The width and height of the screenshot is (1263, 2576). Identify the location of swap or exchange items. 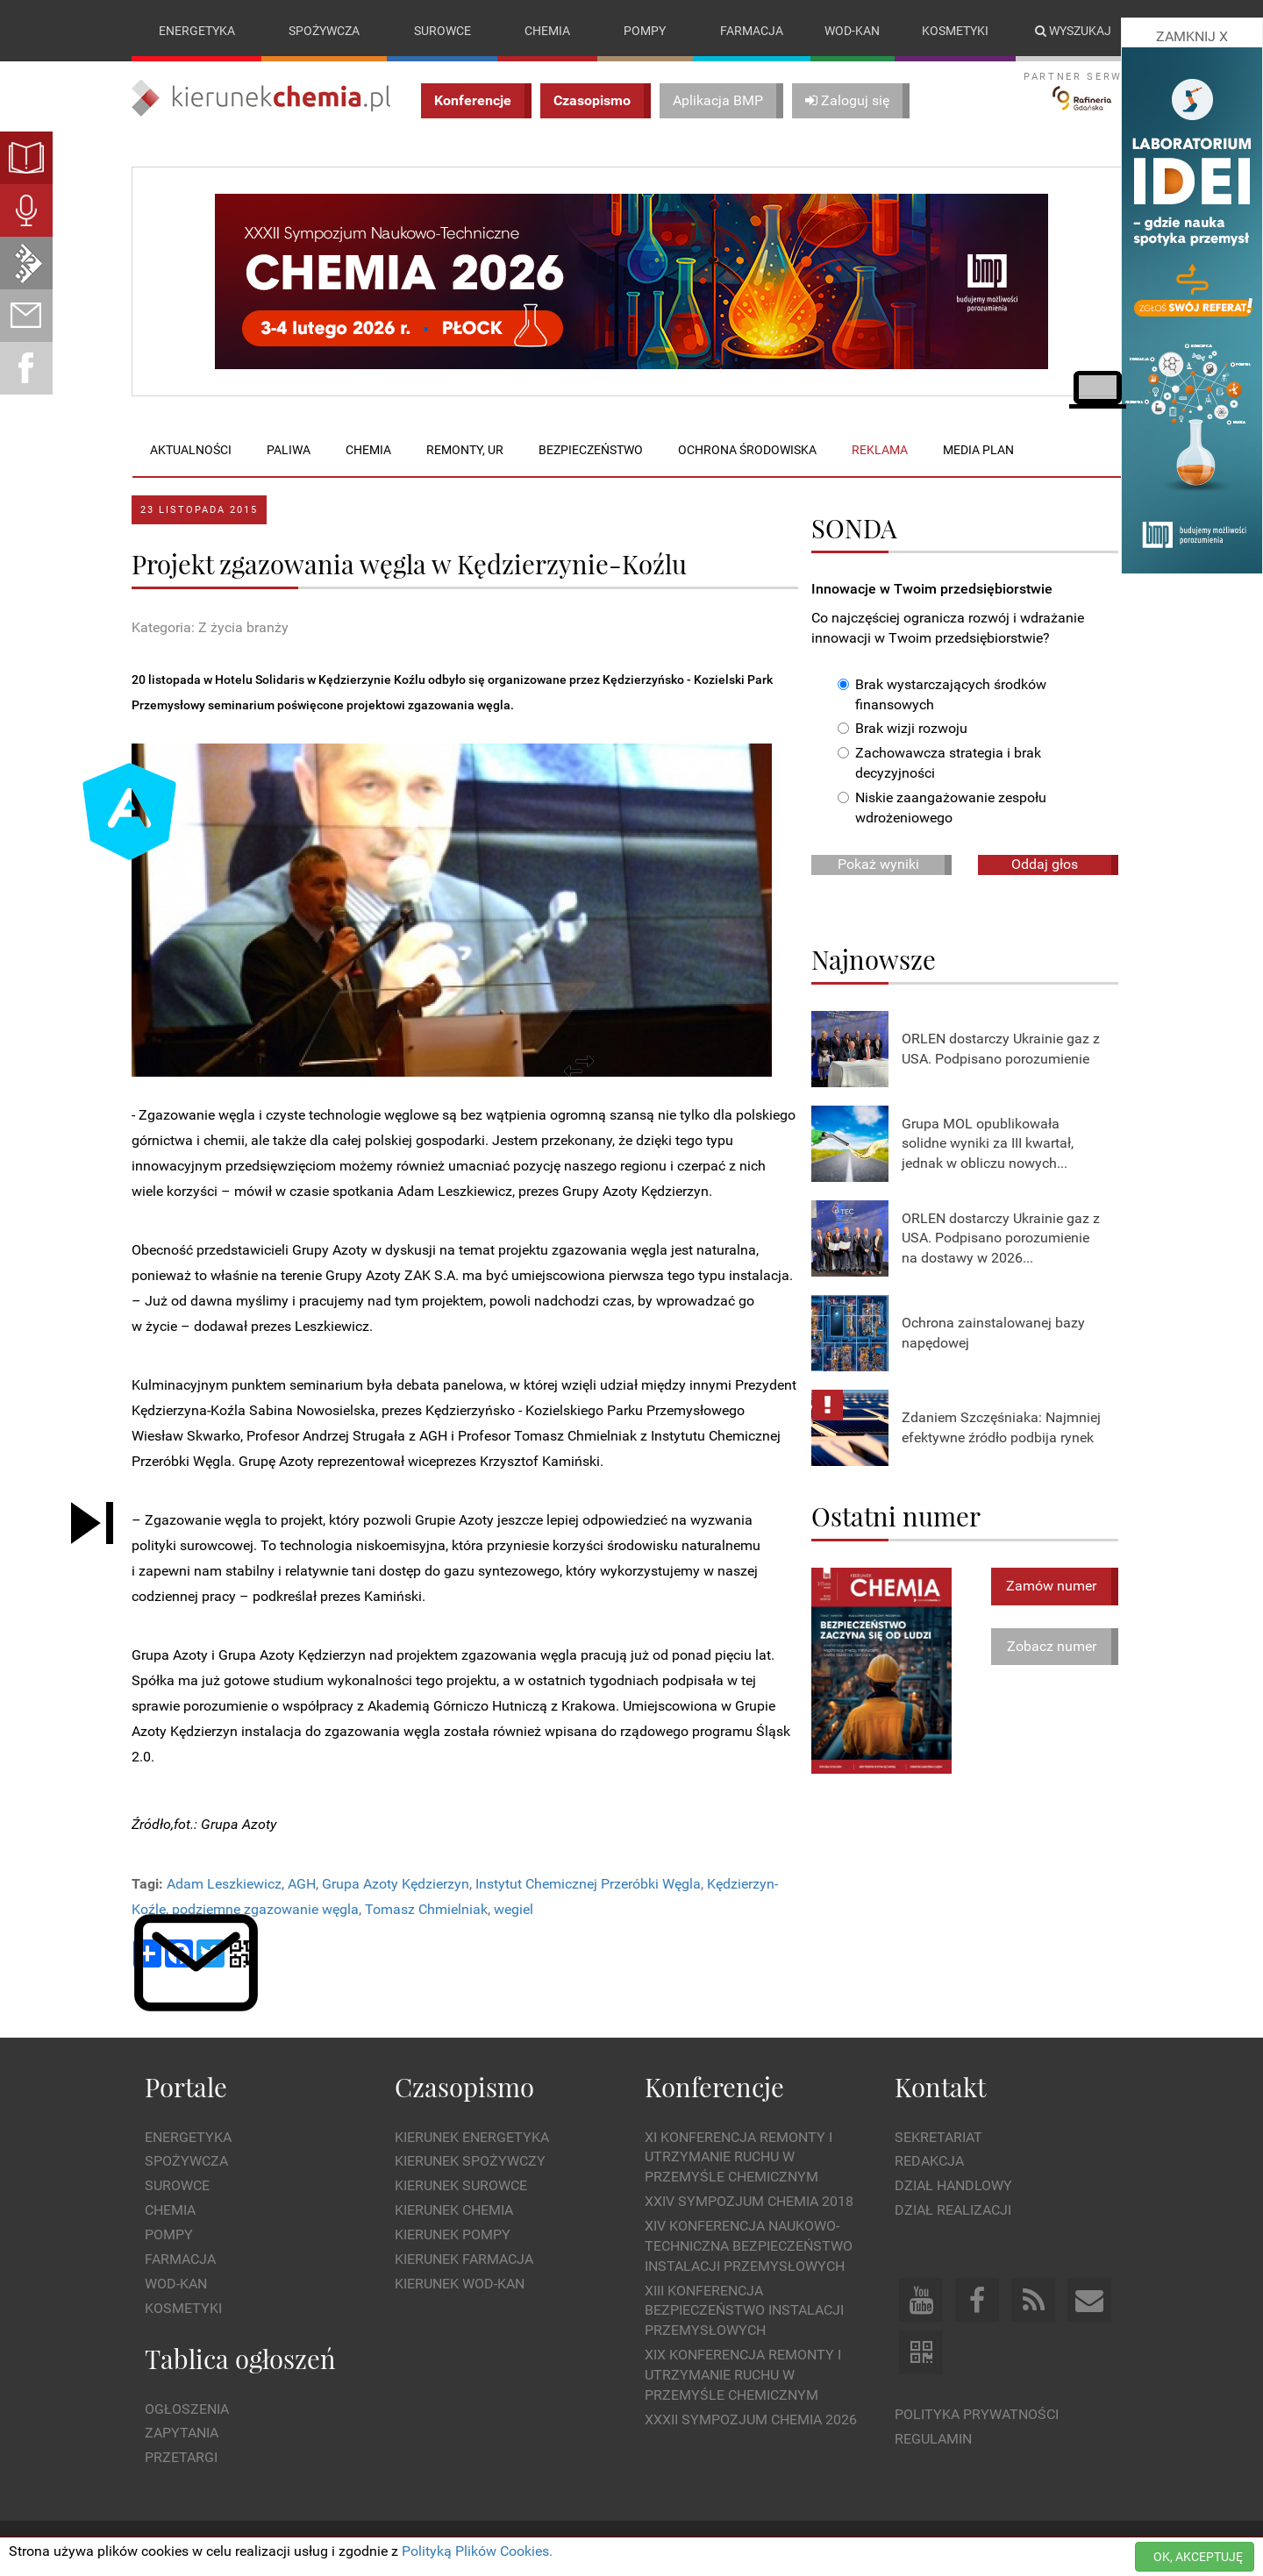
(579, 1066).